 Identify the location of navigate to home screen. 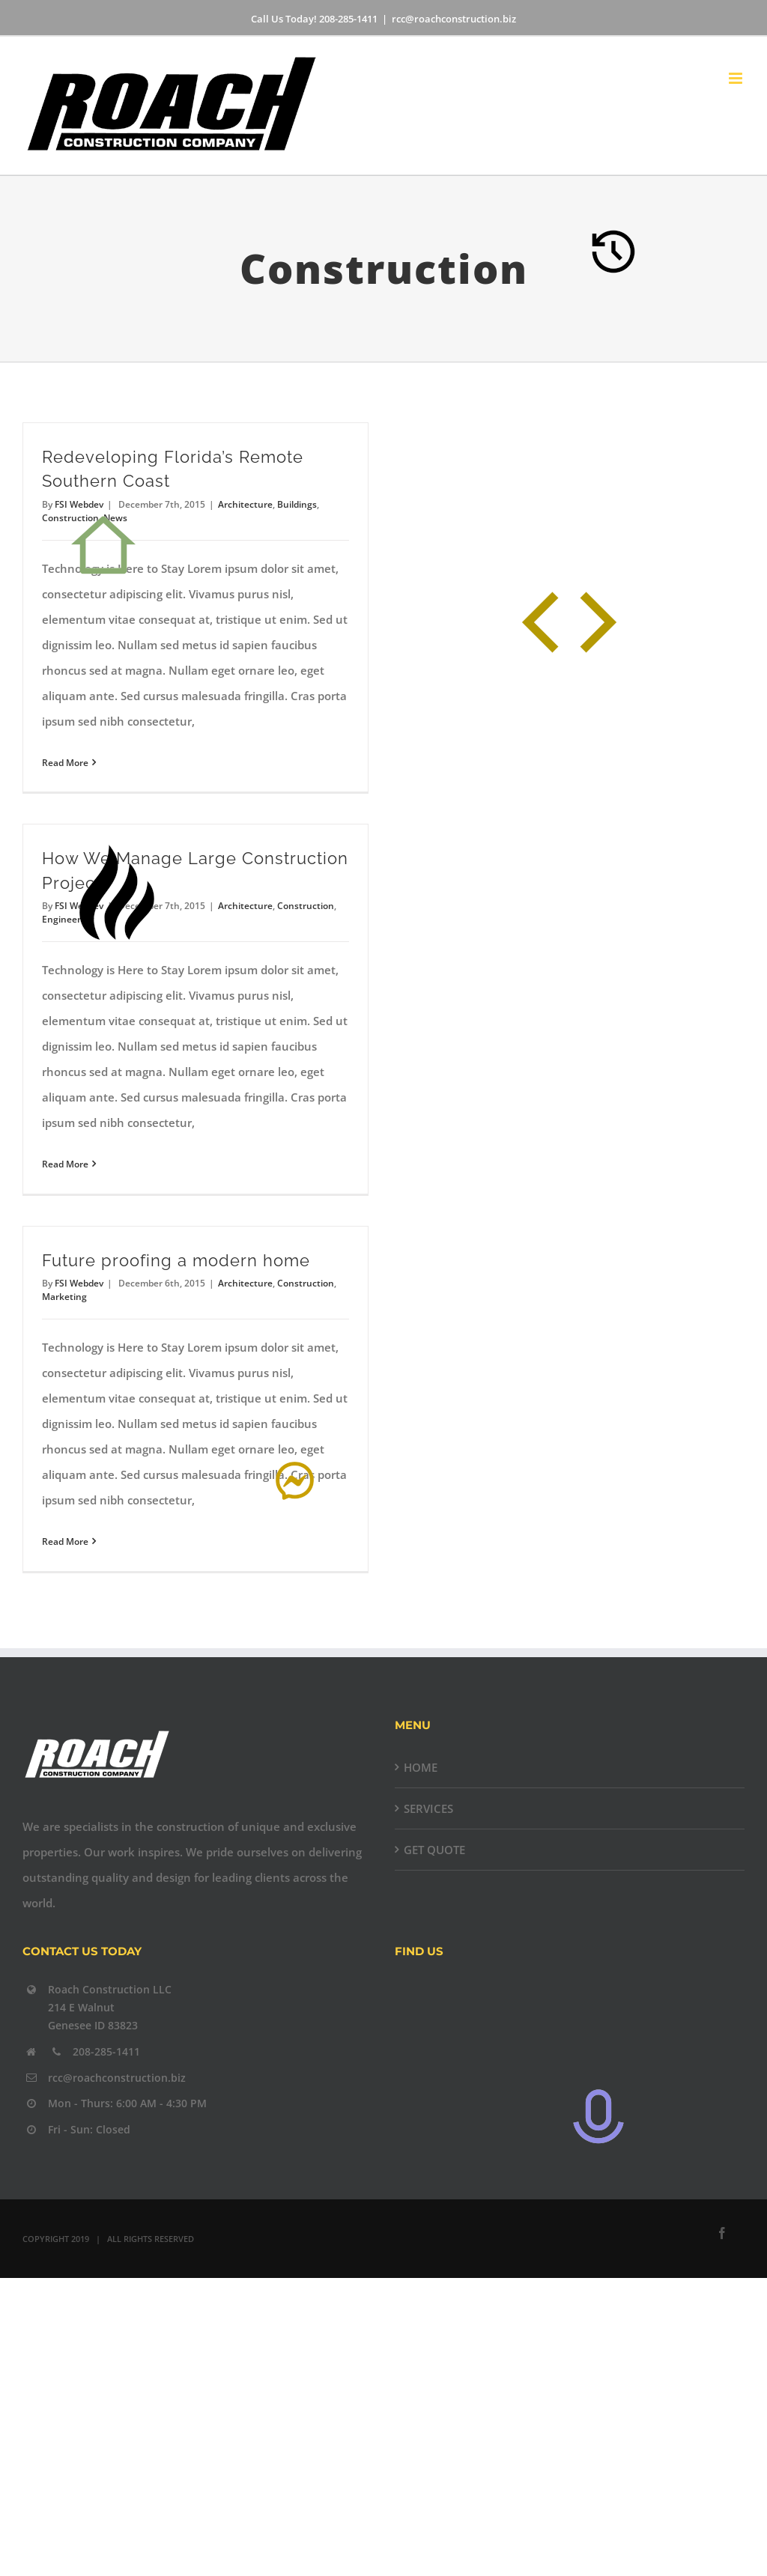
(103, 547).